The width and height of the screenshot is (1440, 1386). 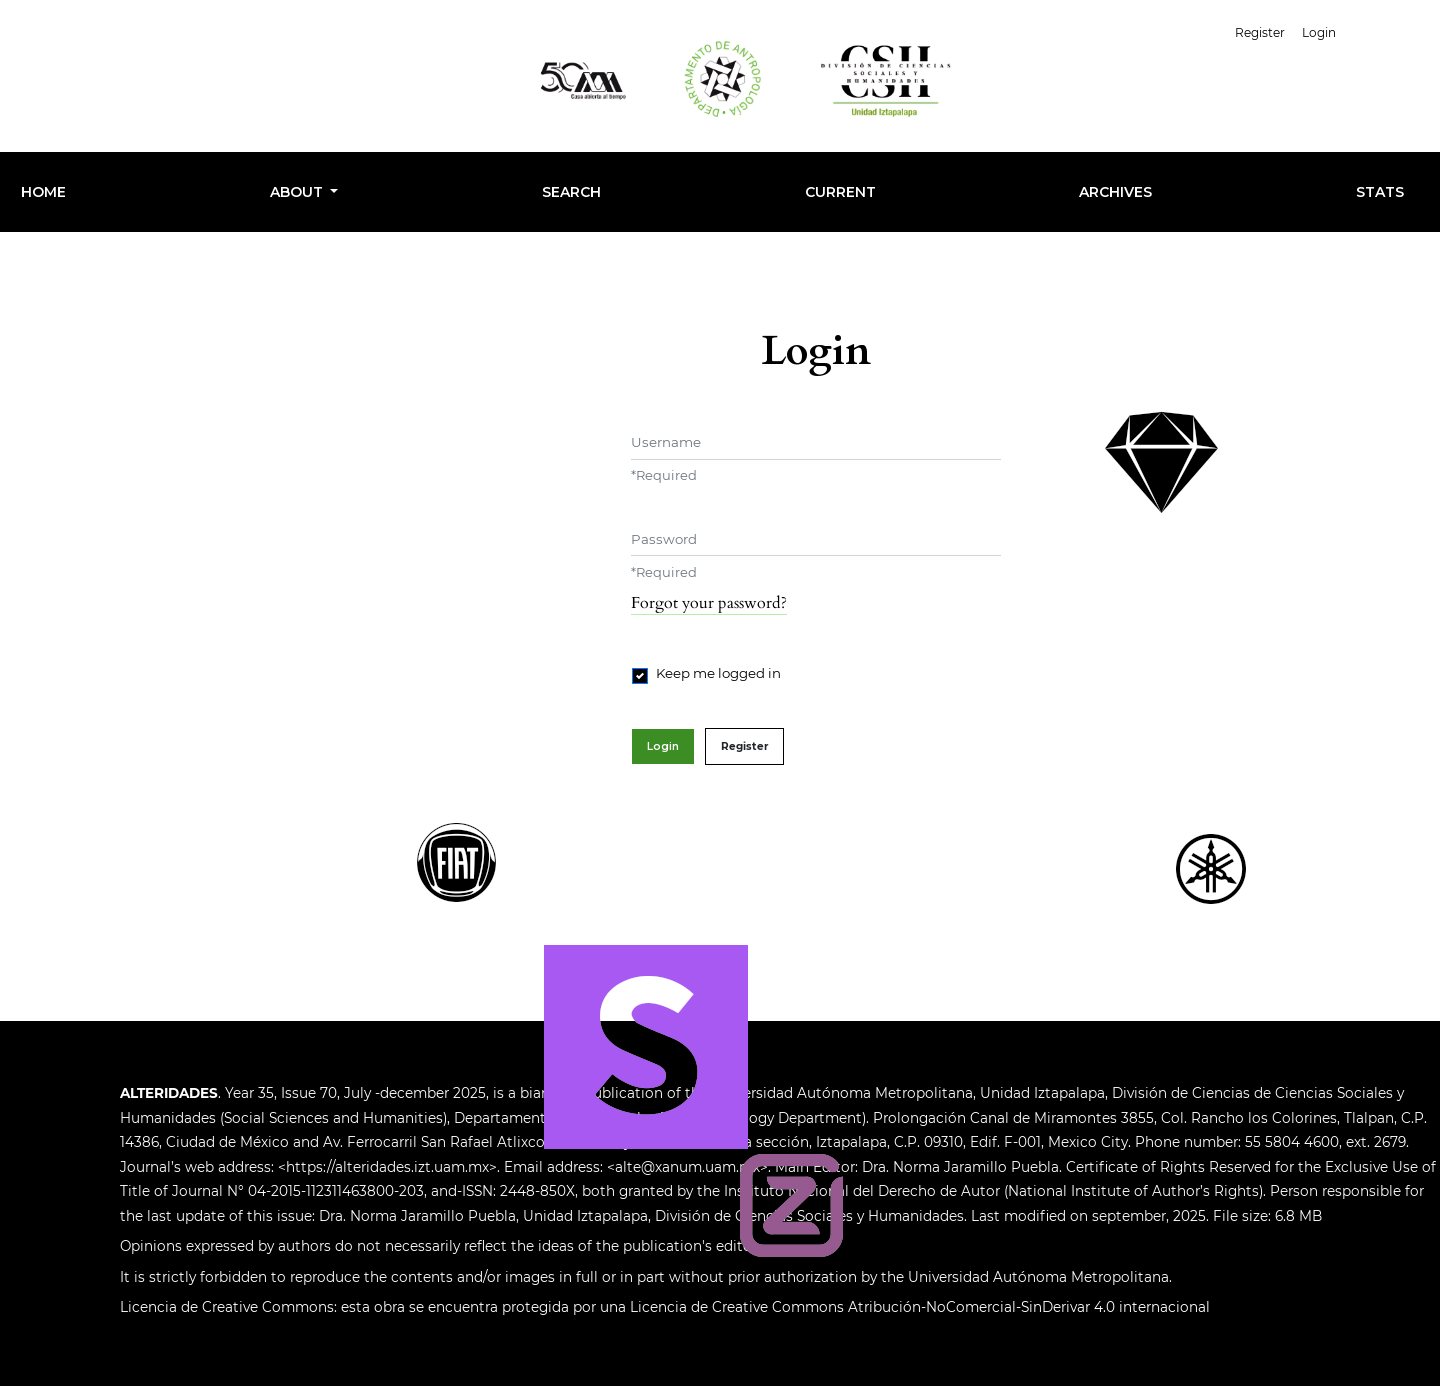 What do you see at coordinates (791, 1205) in the screenshot?
I see `open the ziggo app` at bounding box center [791, 1205].